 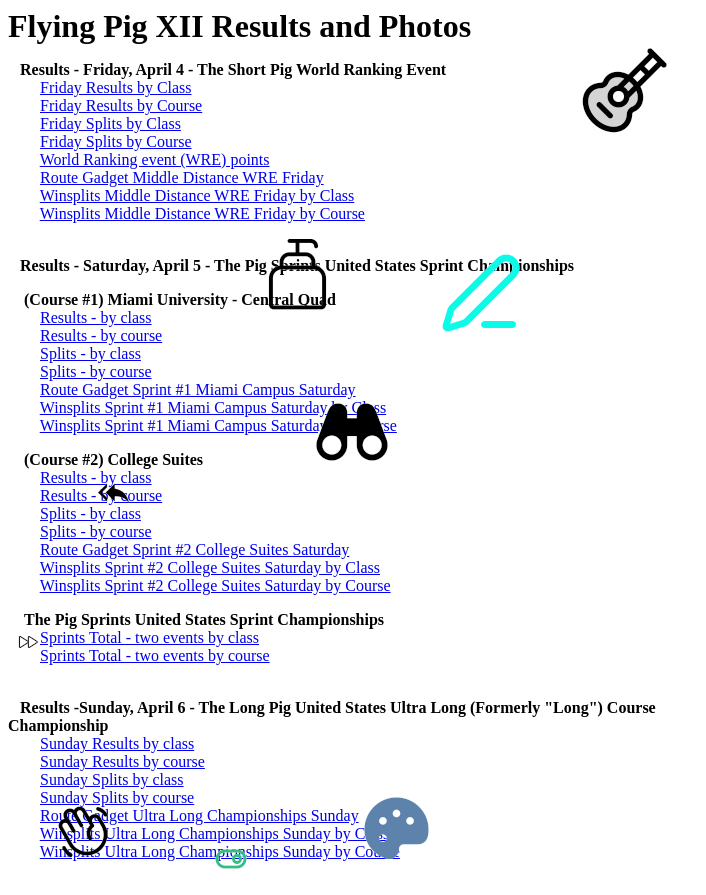 I want to click on open color or theme settings, so click(x=396, y=829).